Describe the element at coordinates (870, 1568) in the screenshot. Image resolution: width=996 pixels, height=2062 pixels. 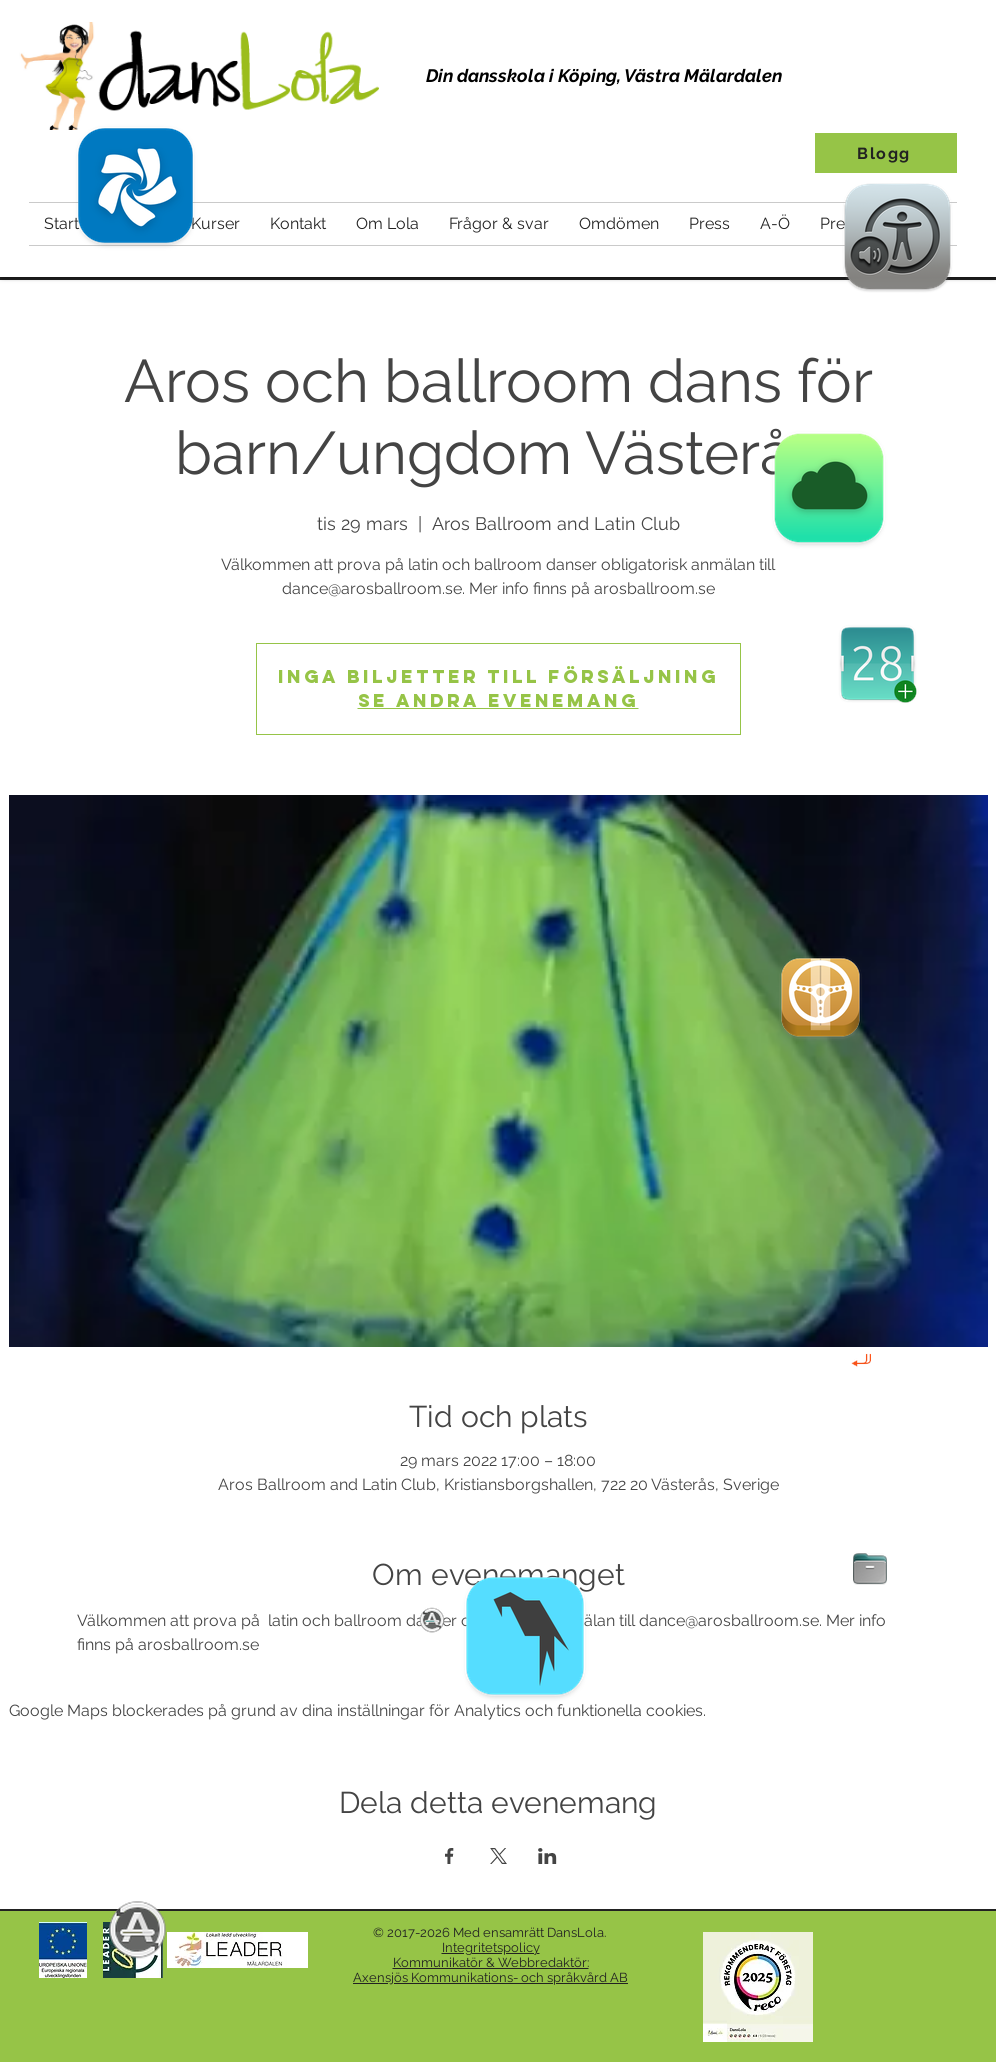
I see `open the file manager application` at that location.